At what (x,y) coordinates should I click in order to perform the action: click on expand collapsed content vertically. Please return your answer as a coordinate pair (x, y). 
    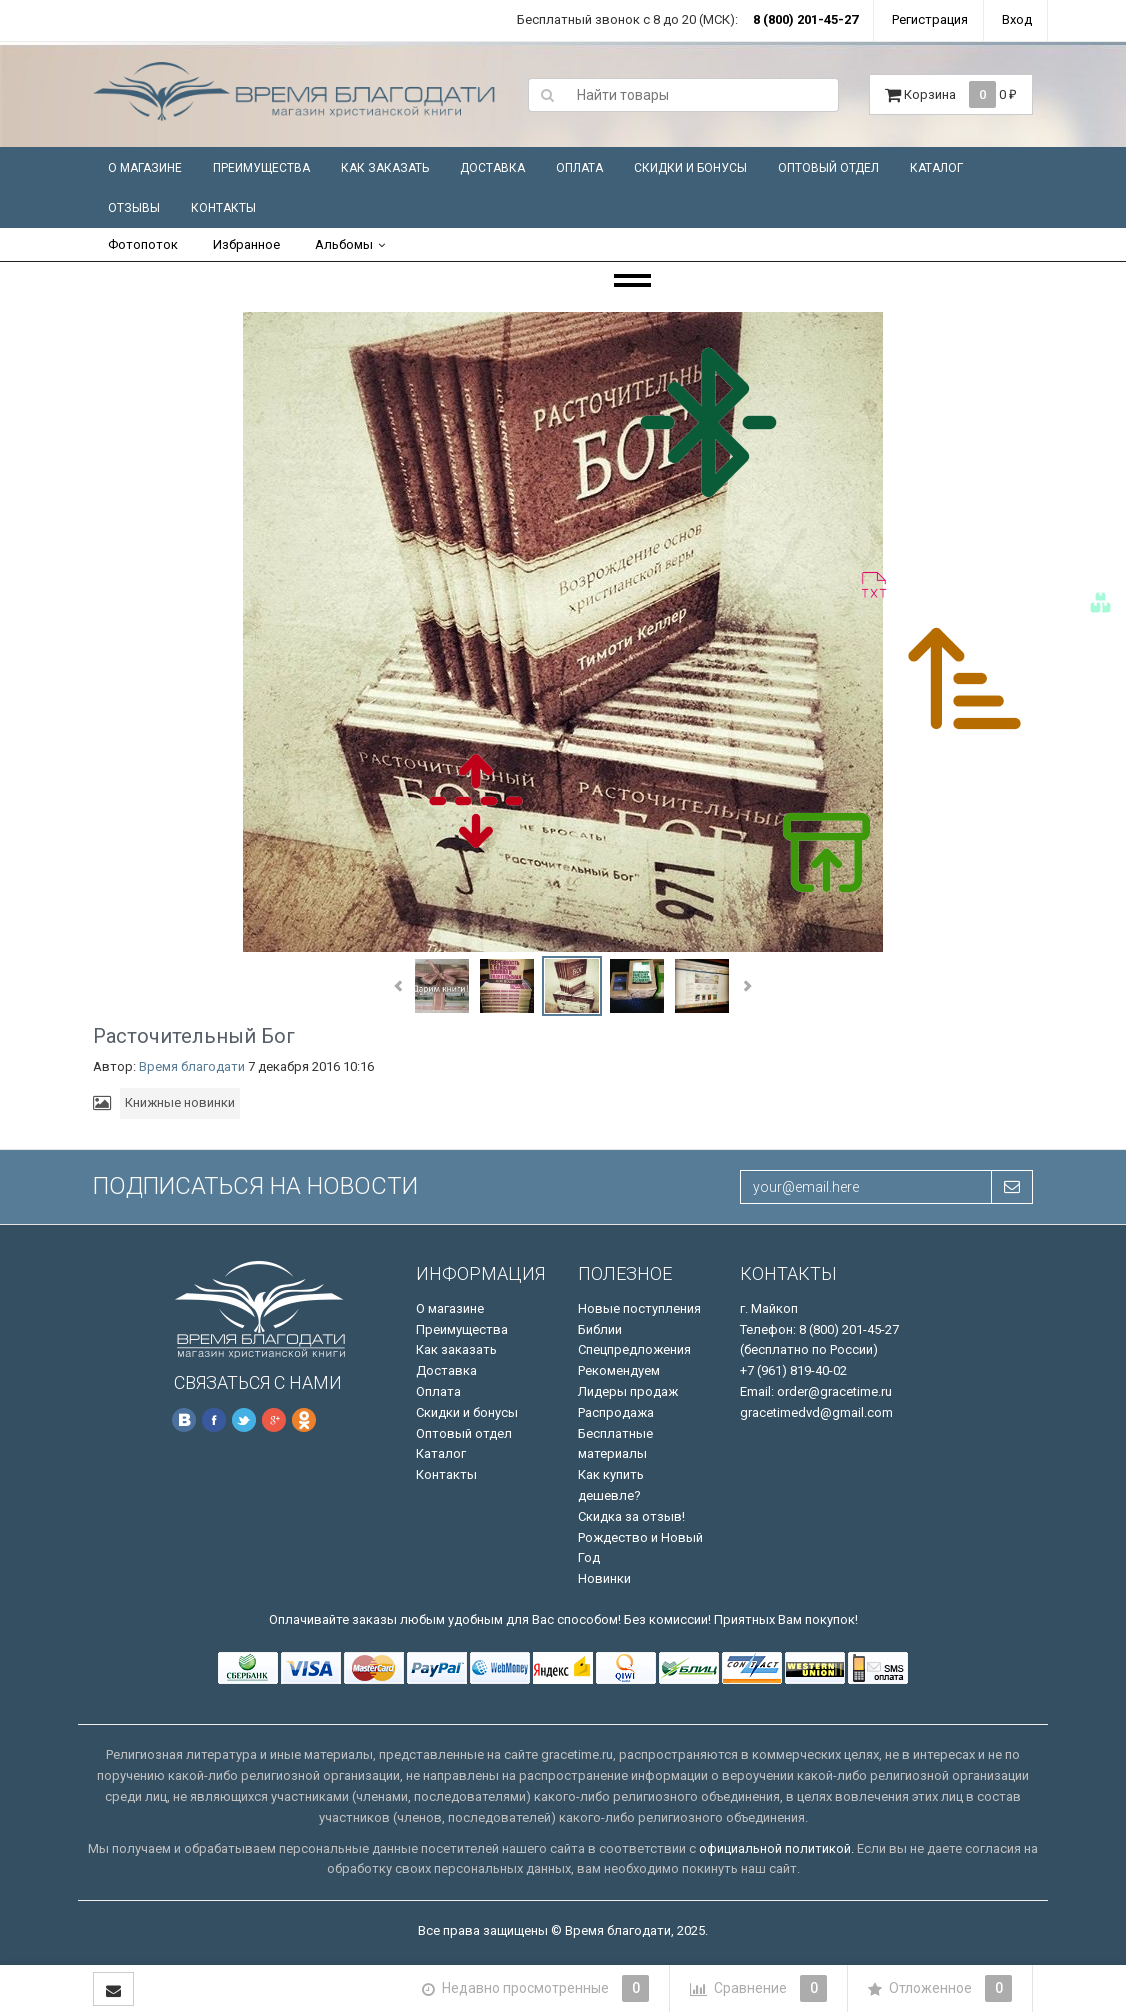
    Looking at the image, I should click on (476, 801).